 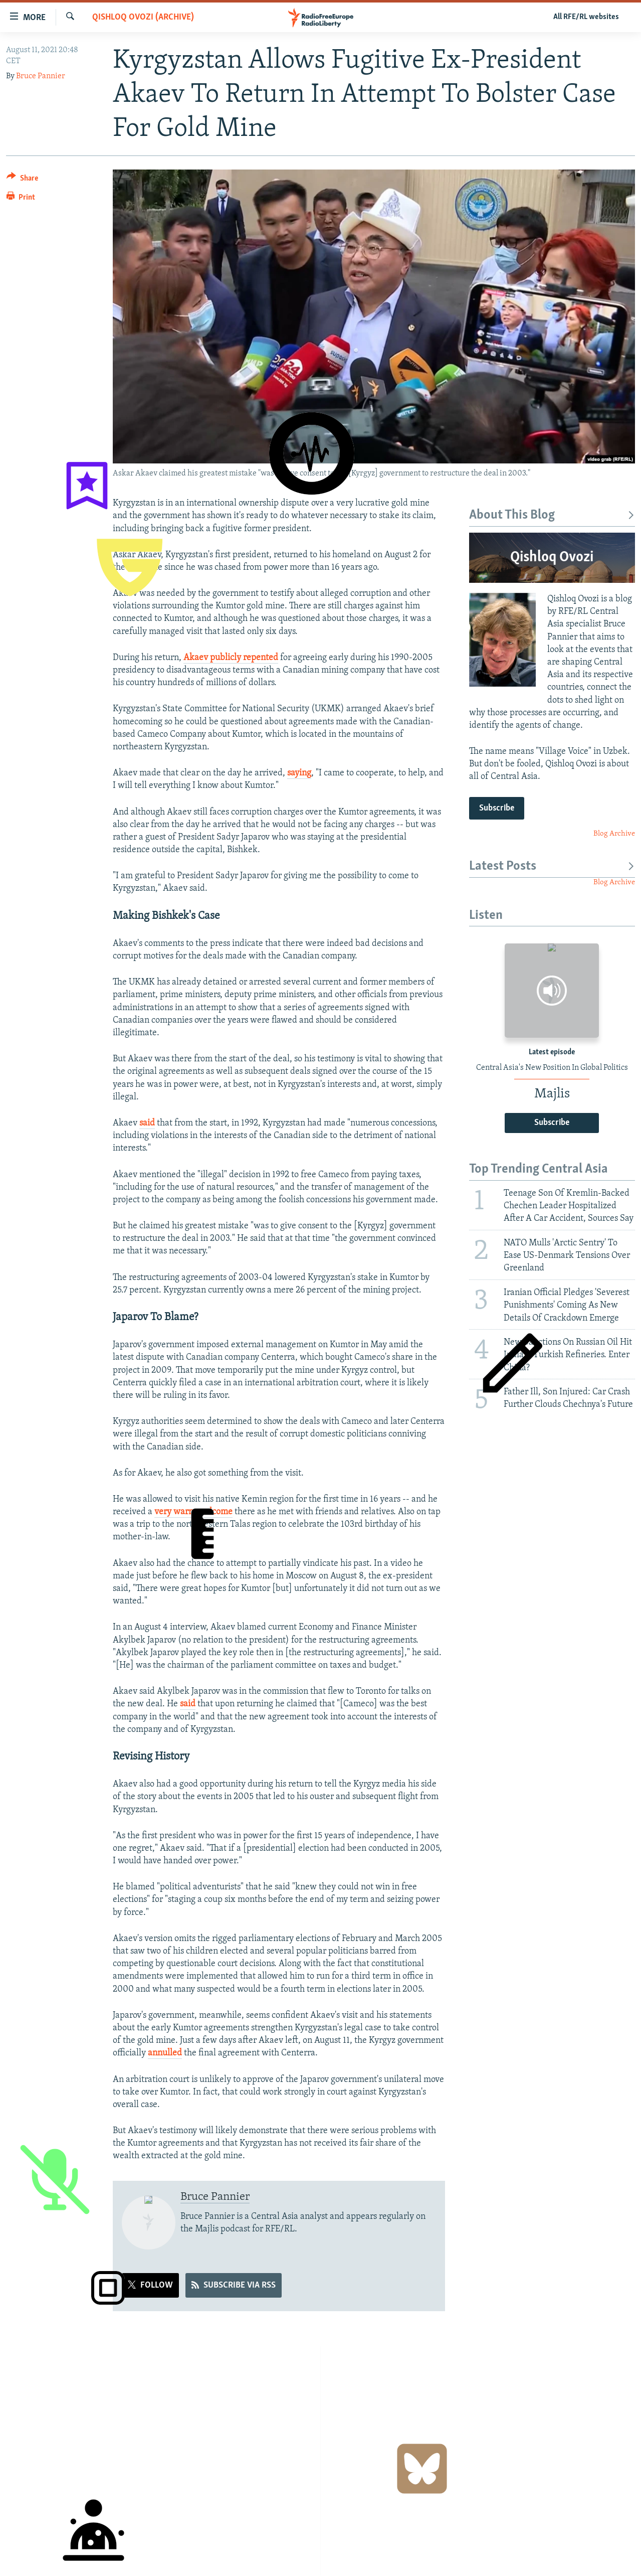 I want to click on open the Guilded app, so click(x=129, y=567).